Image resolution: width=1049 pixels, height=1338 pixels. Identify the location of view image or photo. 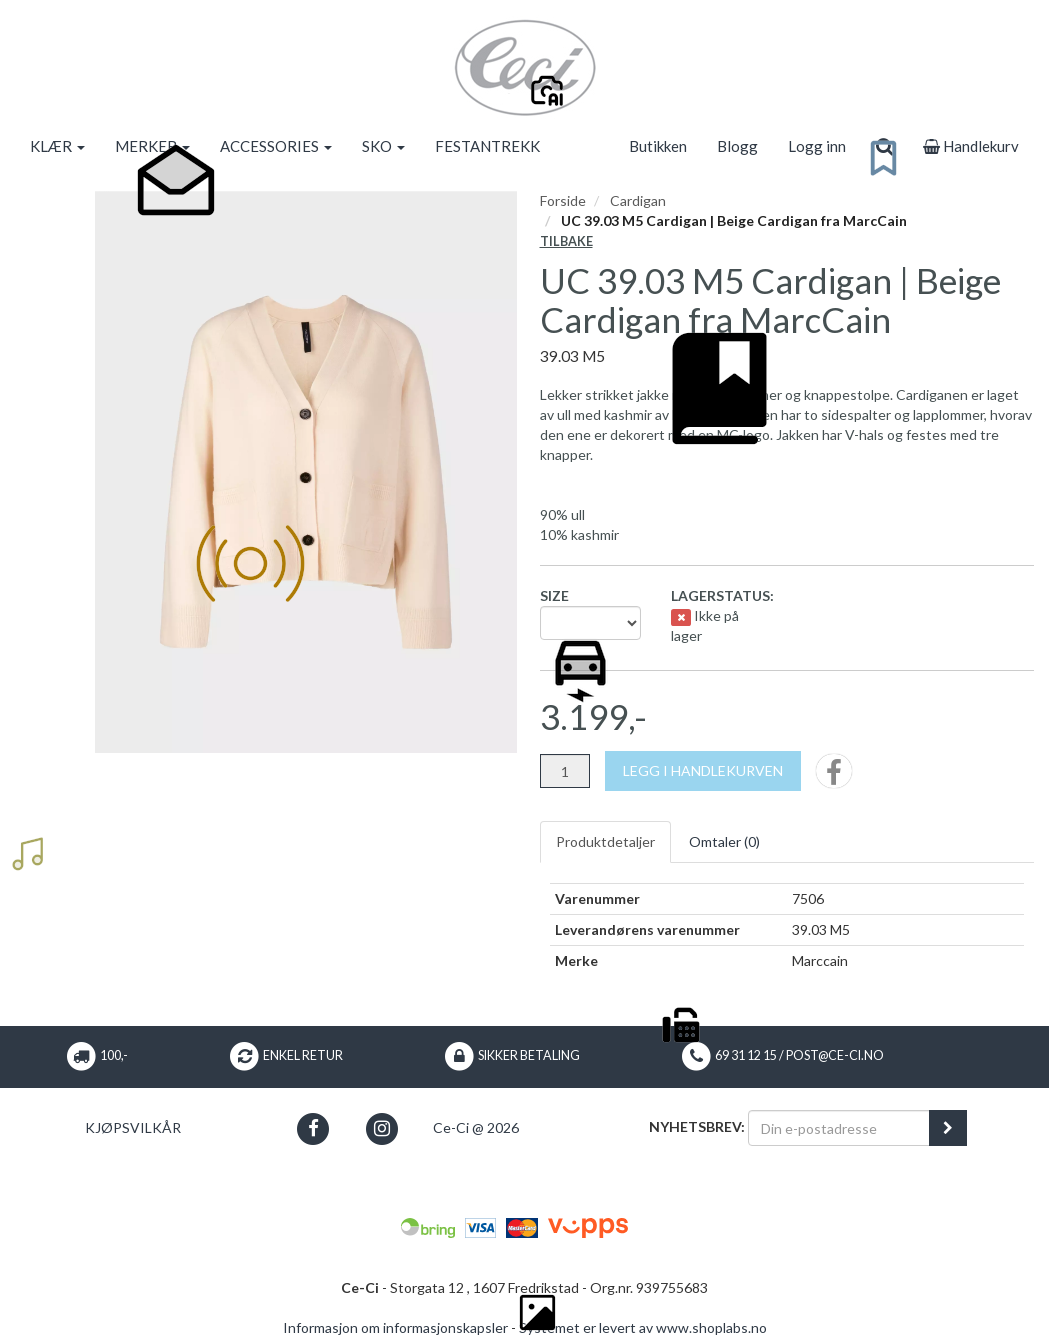
(537, 1312).